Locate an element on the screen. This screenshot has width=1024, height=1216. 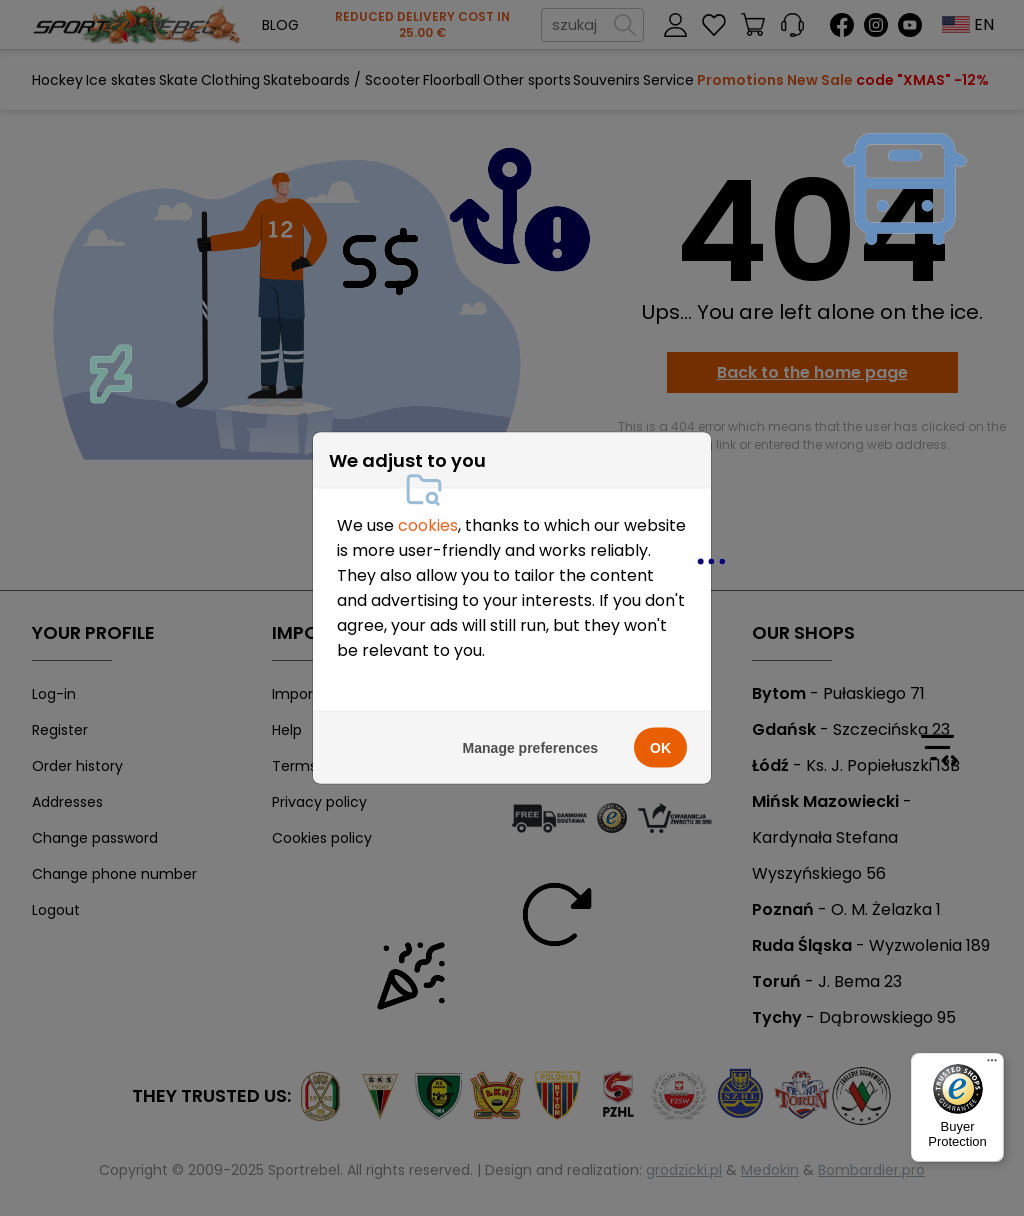
view bus or public transit options is located at coordinates (905, 189).